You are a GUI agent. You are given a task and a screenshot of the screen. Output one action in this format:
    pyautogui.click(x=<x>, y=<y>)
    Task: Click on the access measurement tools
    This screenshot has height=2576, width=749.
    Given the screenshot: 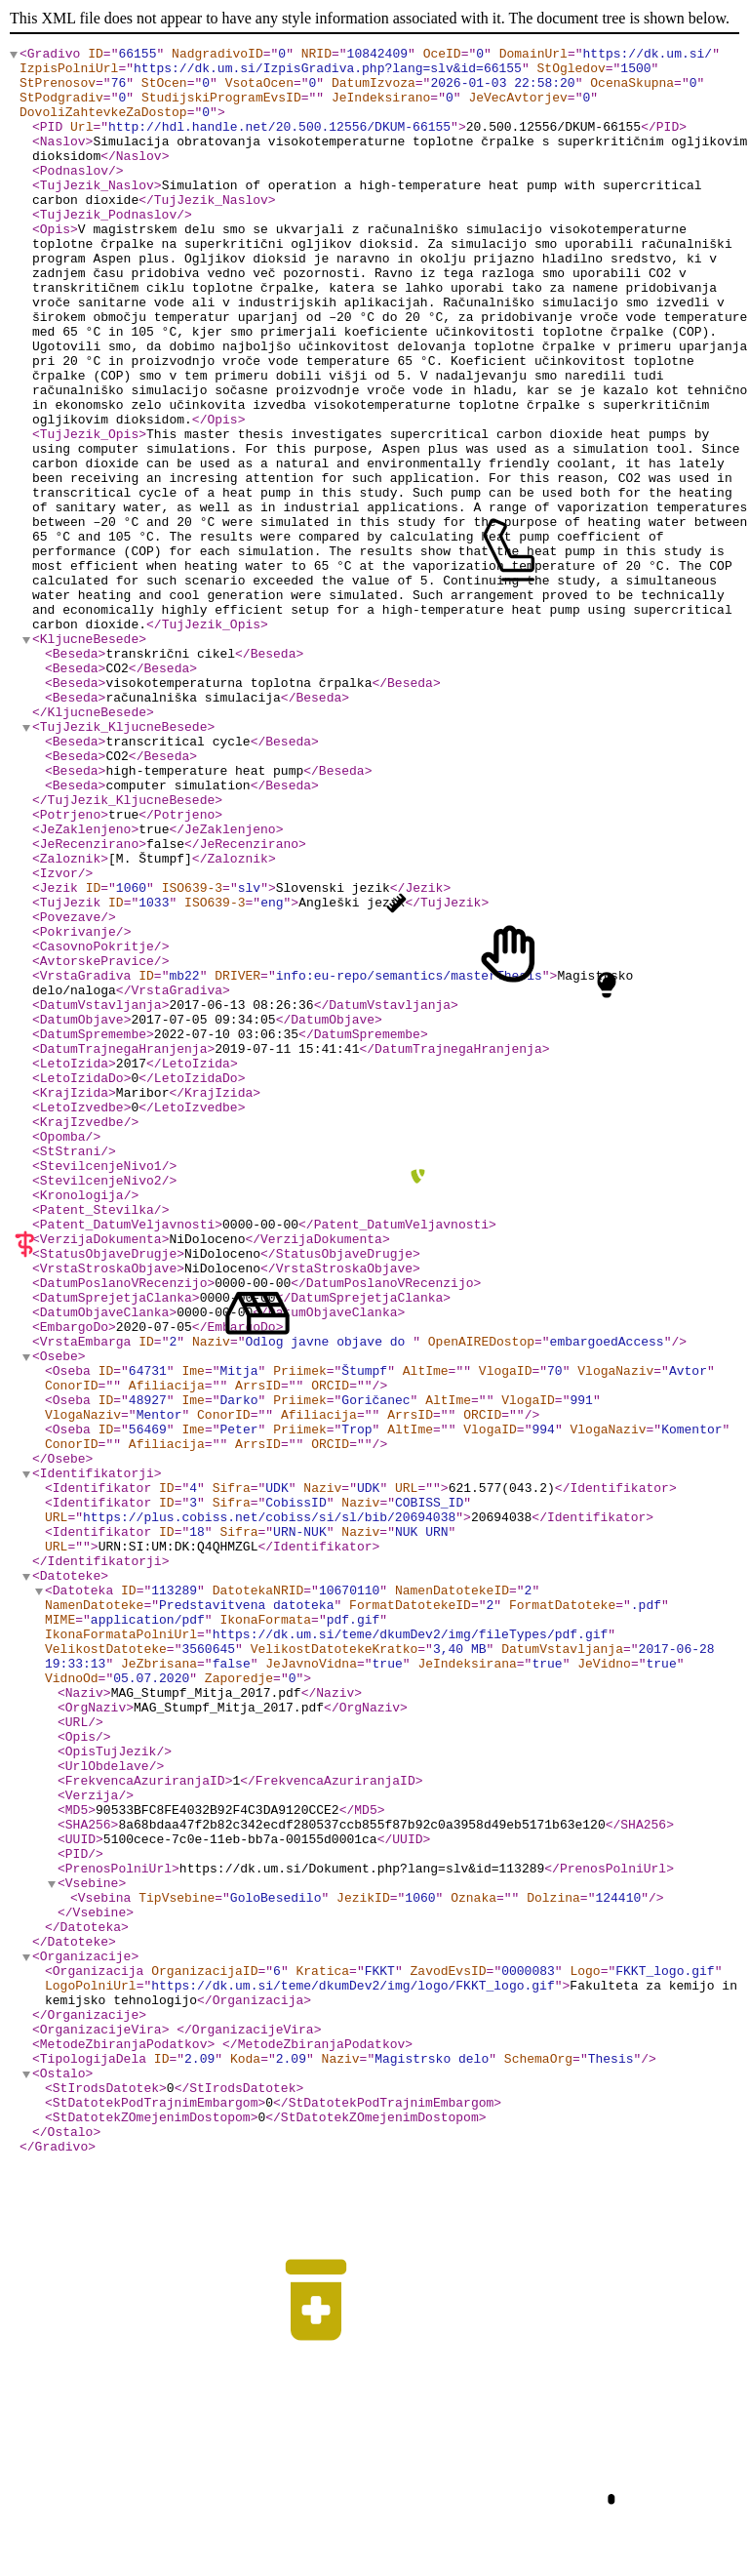 What is the action you would take?
    pyautogui.click(x=396, y=903)
    